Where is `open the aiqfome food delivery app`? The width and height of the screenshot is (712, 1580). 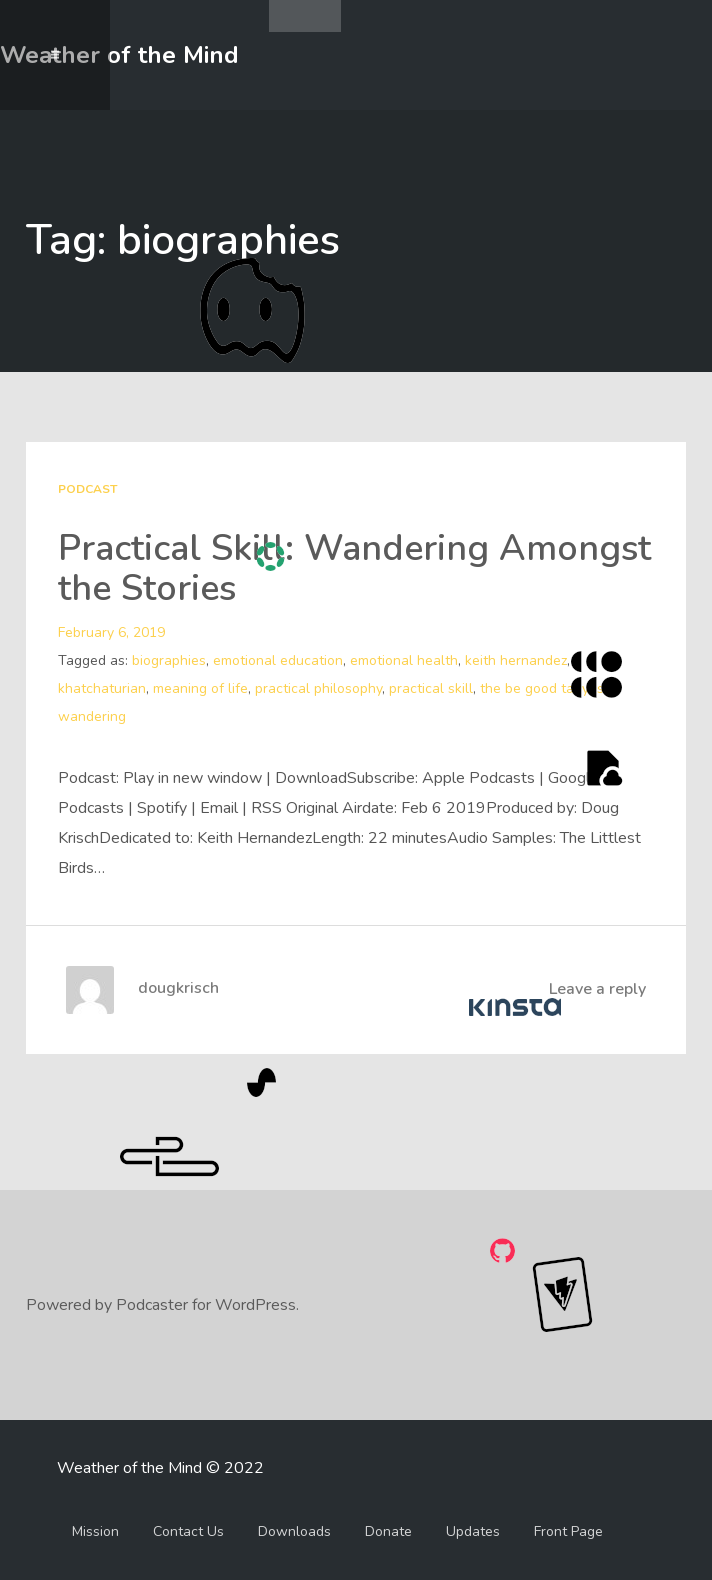
open the aiqfome food delivery app is located at coordinates (252, 310).